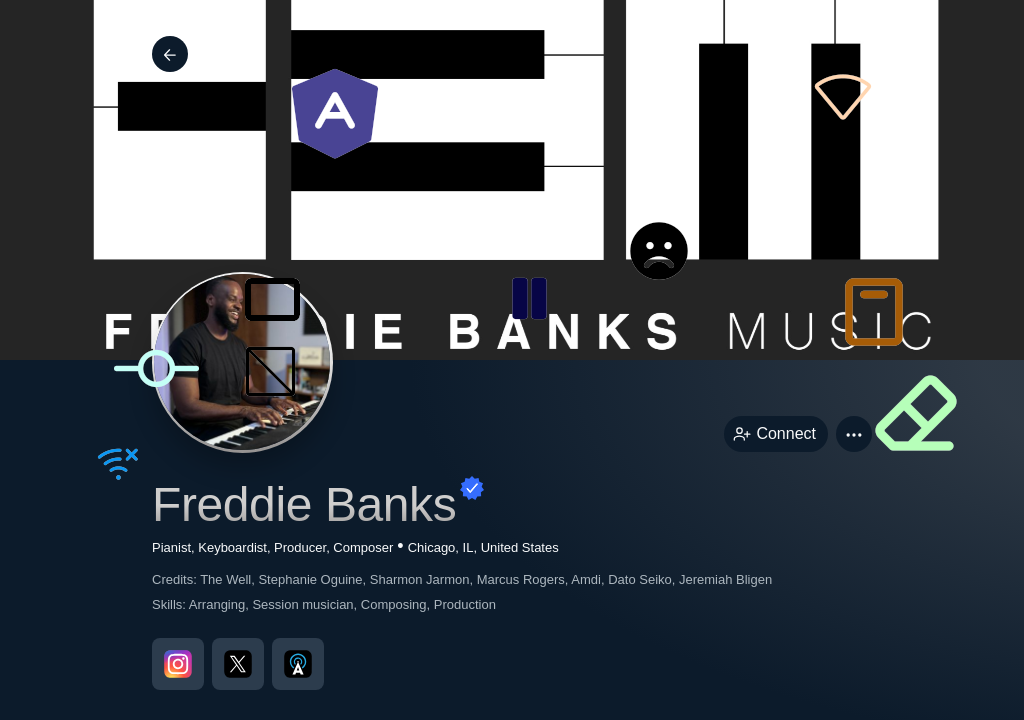  I want to click on tablet device with speaker, so click(874, 312).